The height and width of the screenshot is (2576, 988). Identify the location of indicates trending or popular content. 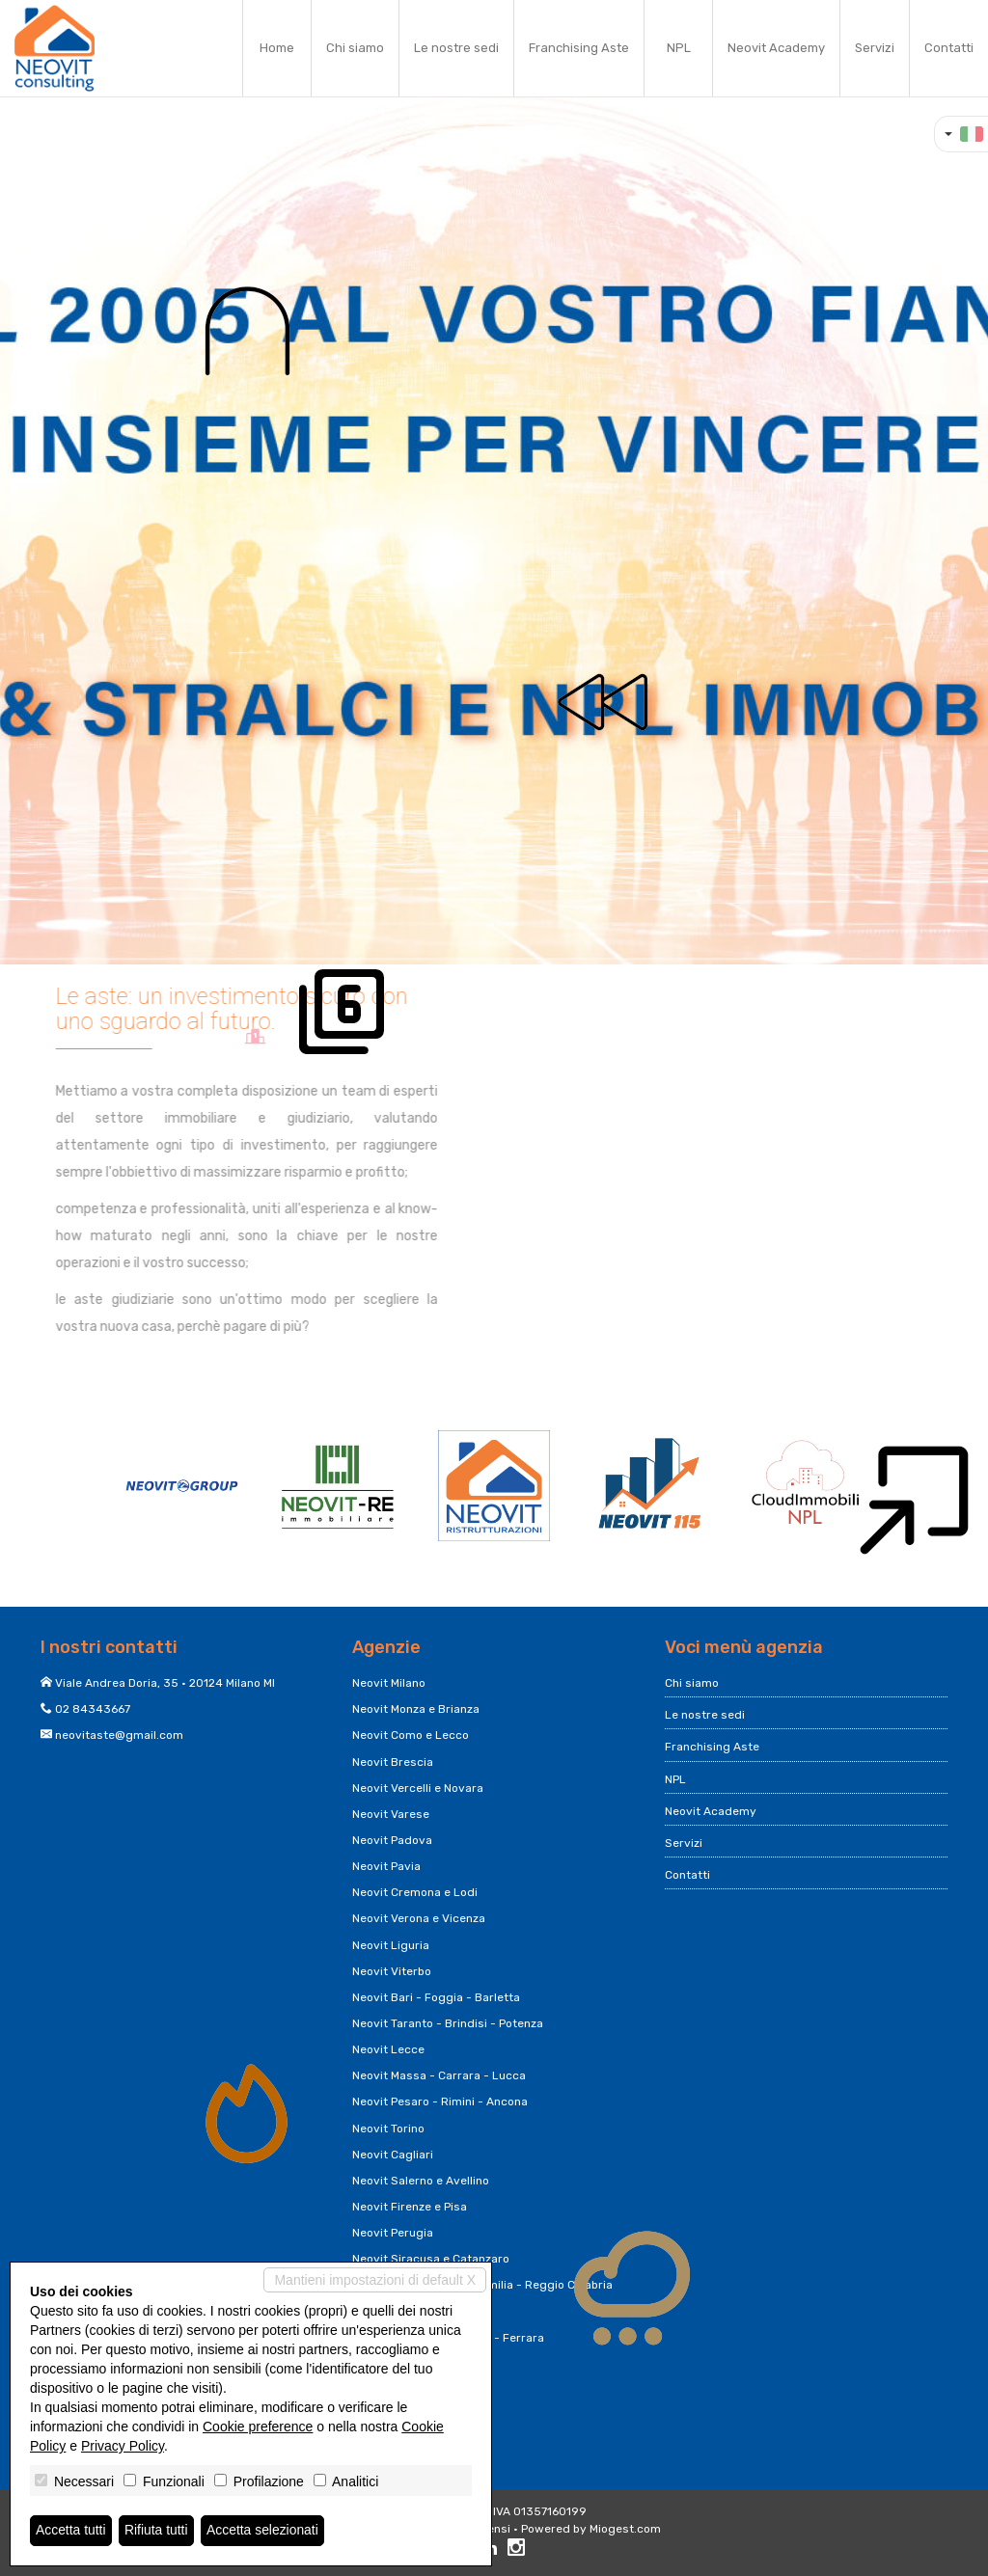
(246, 2115).